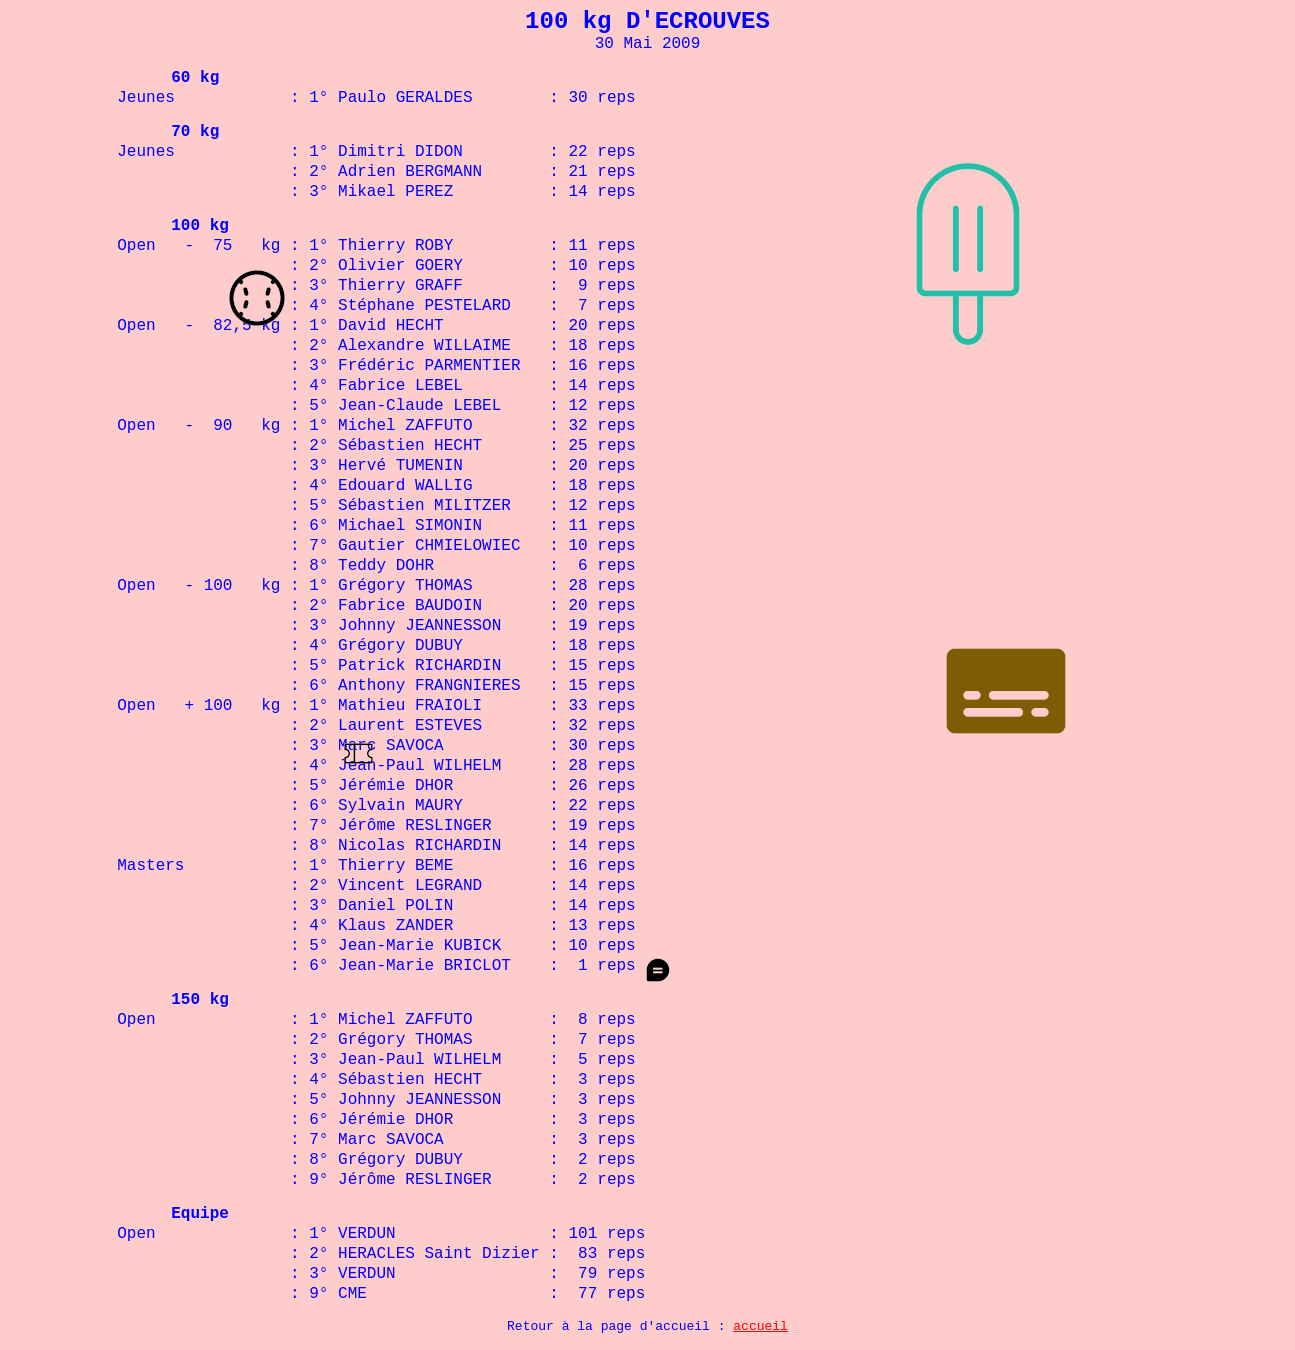 This screenshot has width=1295, height=1350. What do you see at coordinates (657, 970) in the screenshot?
I see `open chat or messaging` at bounding box center [657, 970].